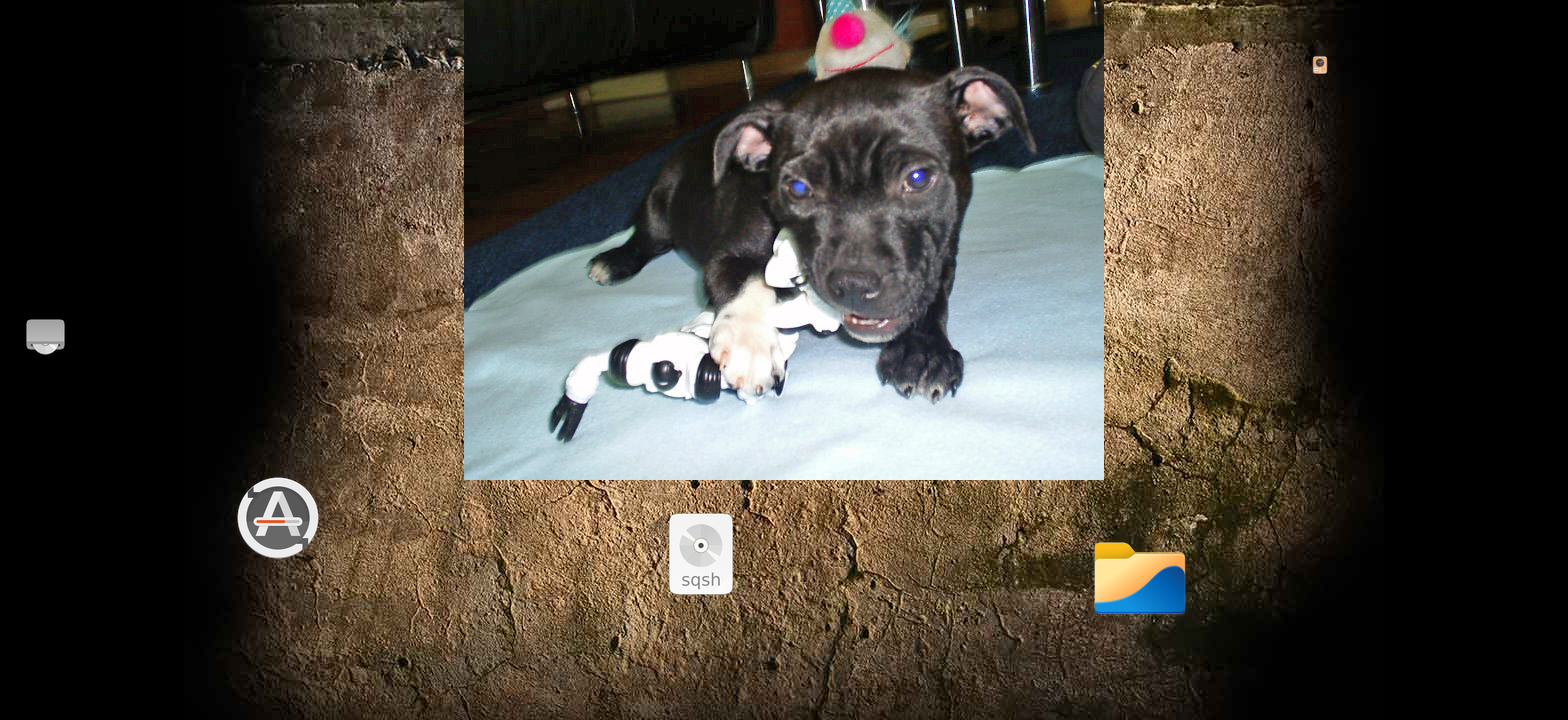 The height and width of the screenshot is (720, 1568). I want to click on access optical drive or CD/DVD reader, so click(45, 334).